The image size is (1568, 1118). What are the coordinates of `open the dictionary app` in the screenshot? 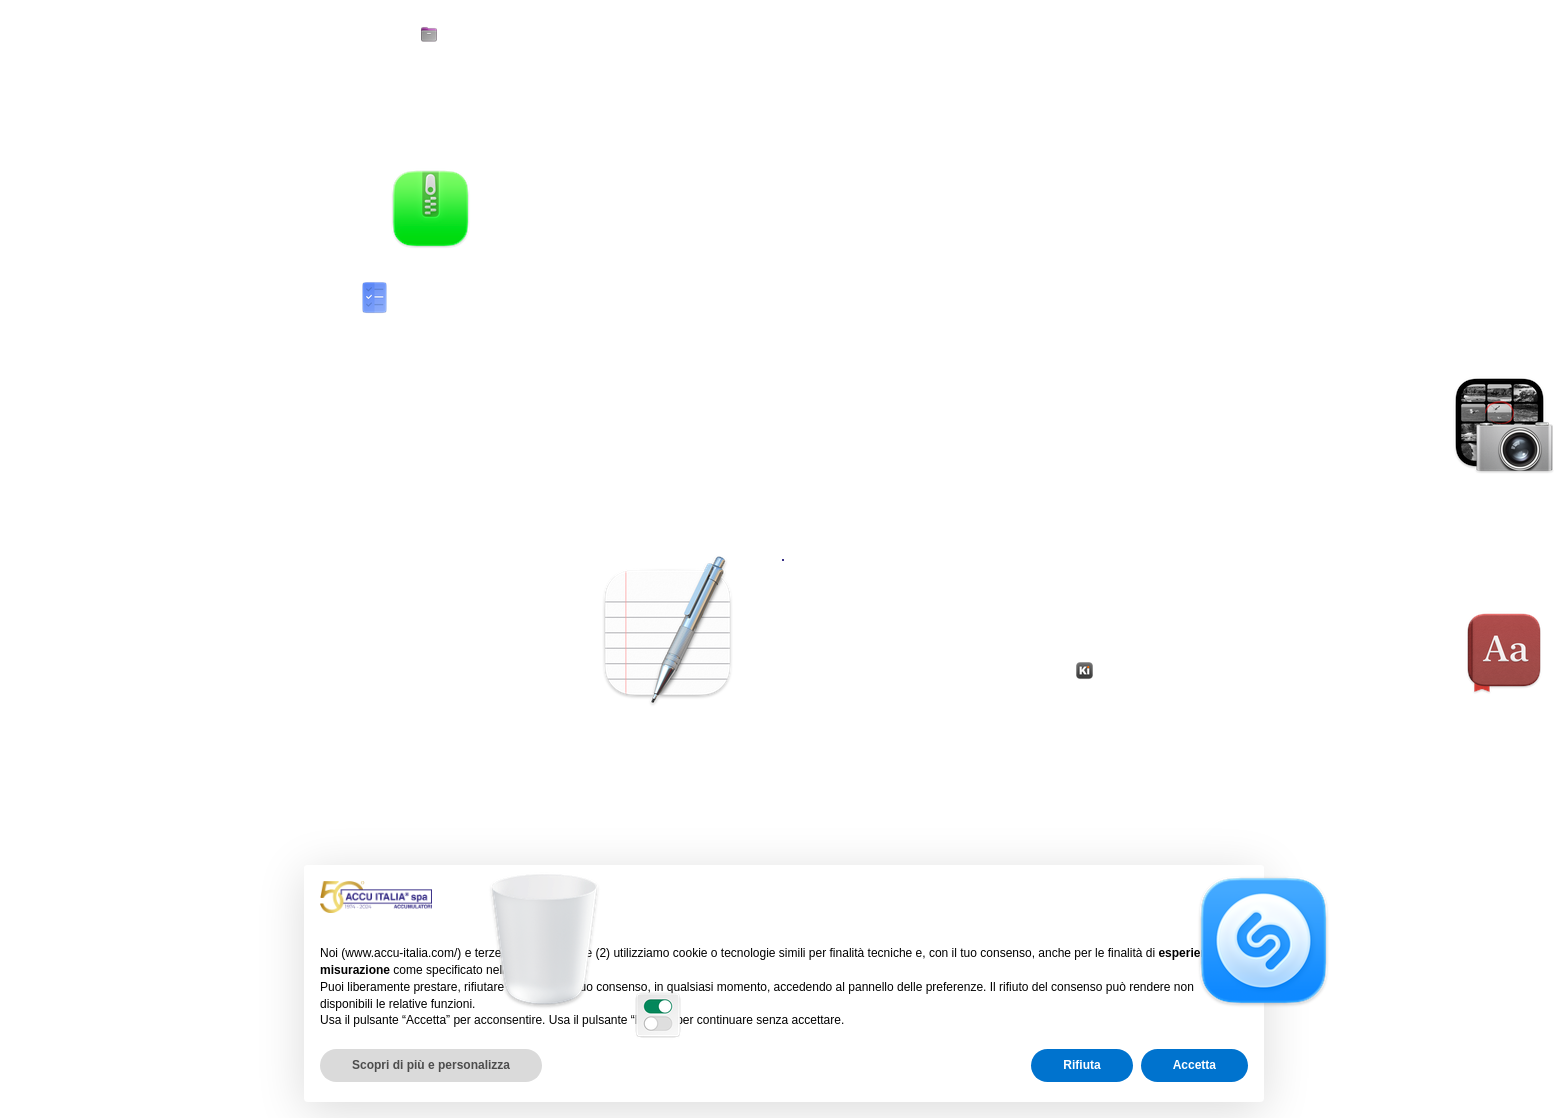 It's located at (1504, 650).